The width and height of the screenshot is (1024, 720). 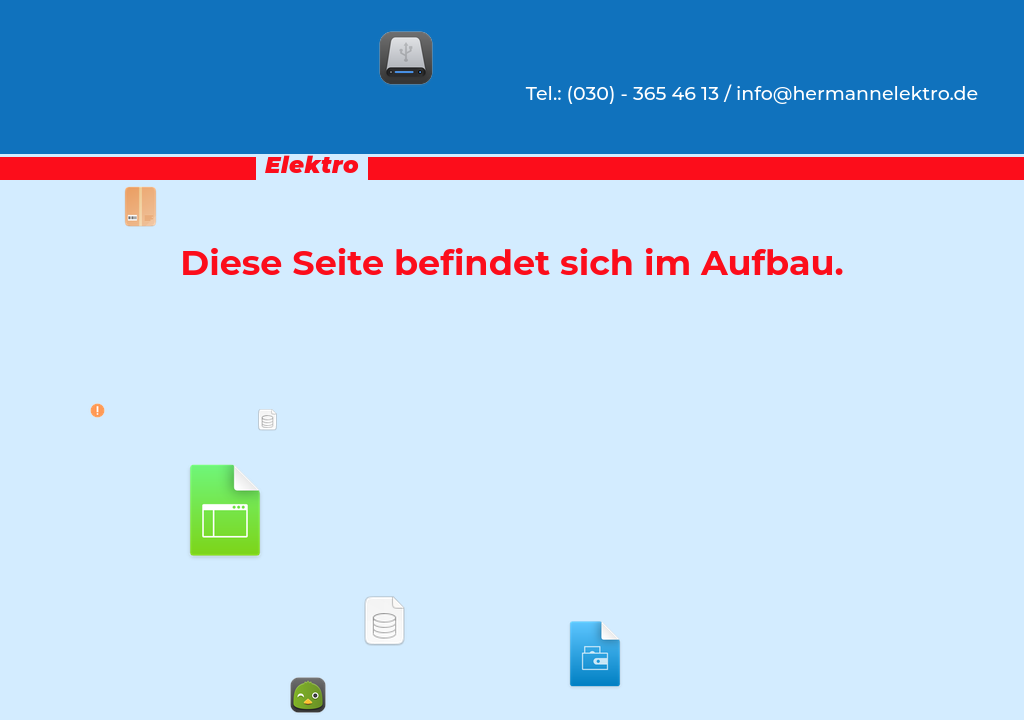 I want to click on launch ventoy bootable usb creation tool, so click(x=406, y=58).